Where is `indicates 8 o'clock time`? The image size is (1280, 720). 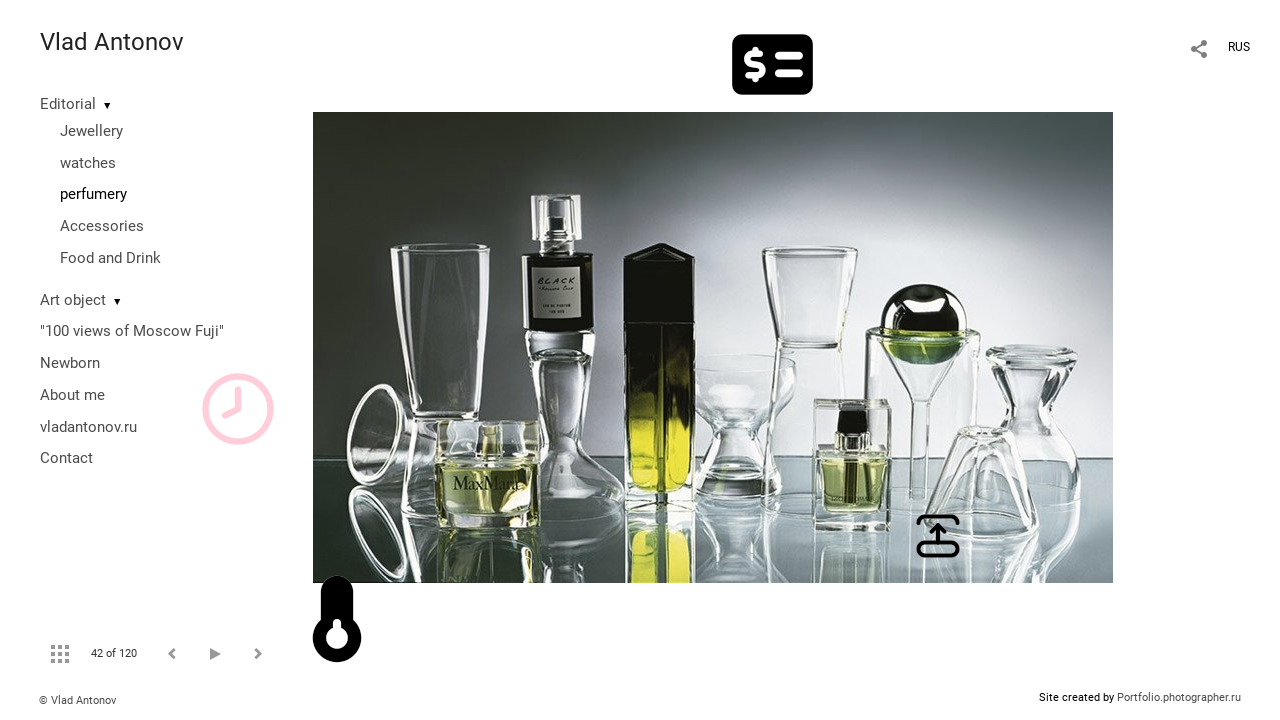
indicates 8 o'clock time is located at coordinates (238, 409).